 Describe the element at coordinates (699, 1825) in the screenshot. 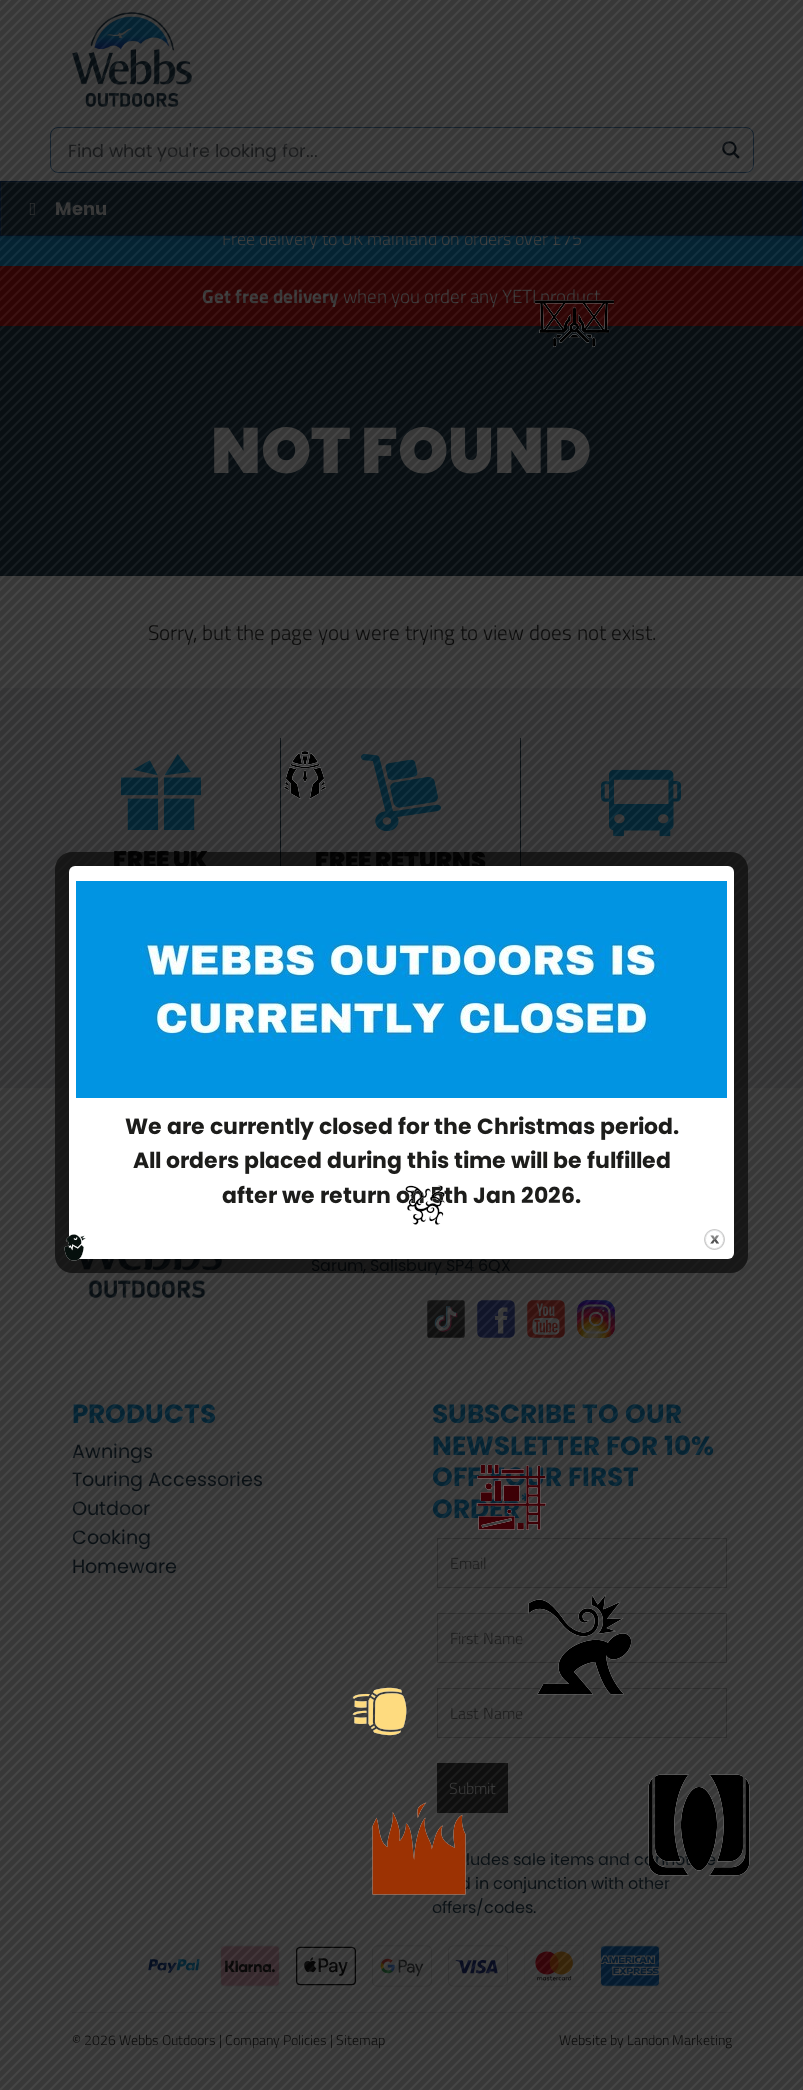

I see `decorative design element or placeholder graphic` at that location.